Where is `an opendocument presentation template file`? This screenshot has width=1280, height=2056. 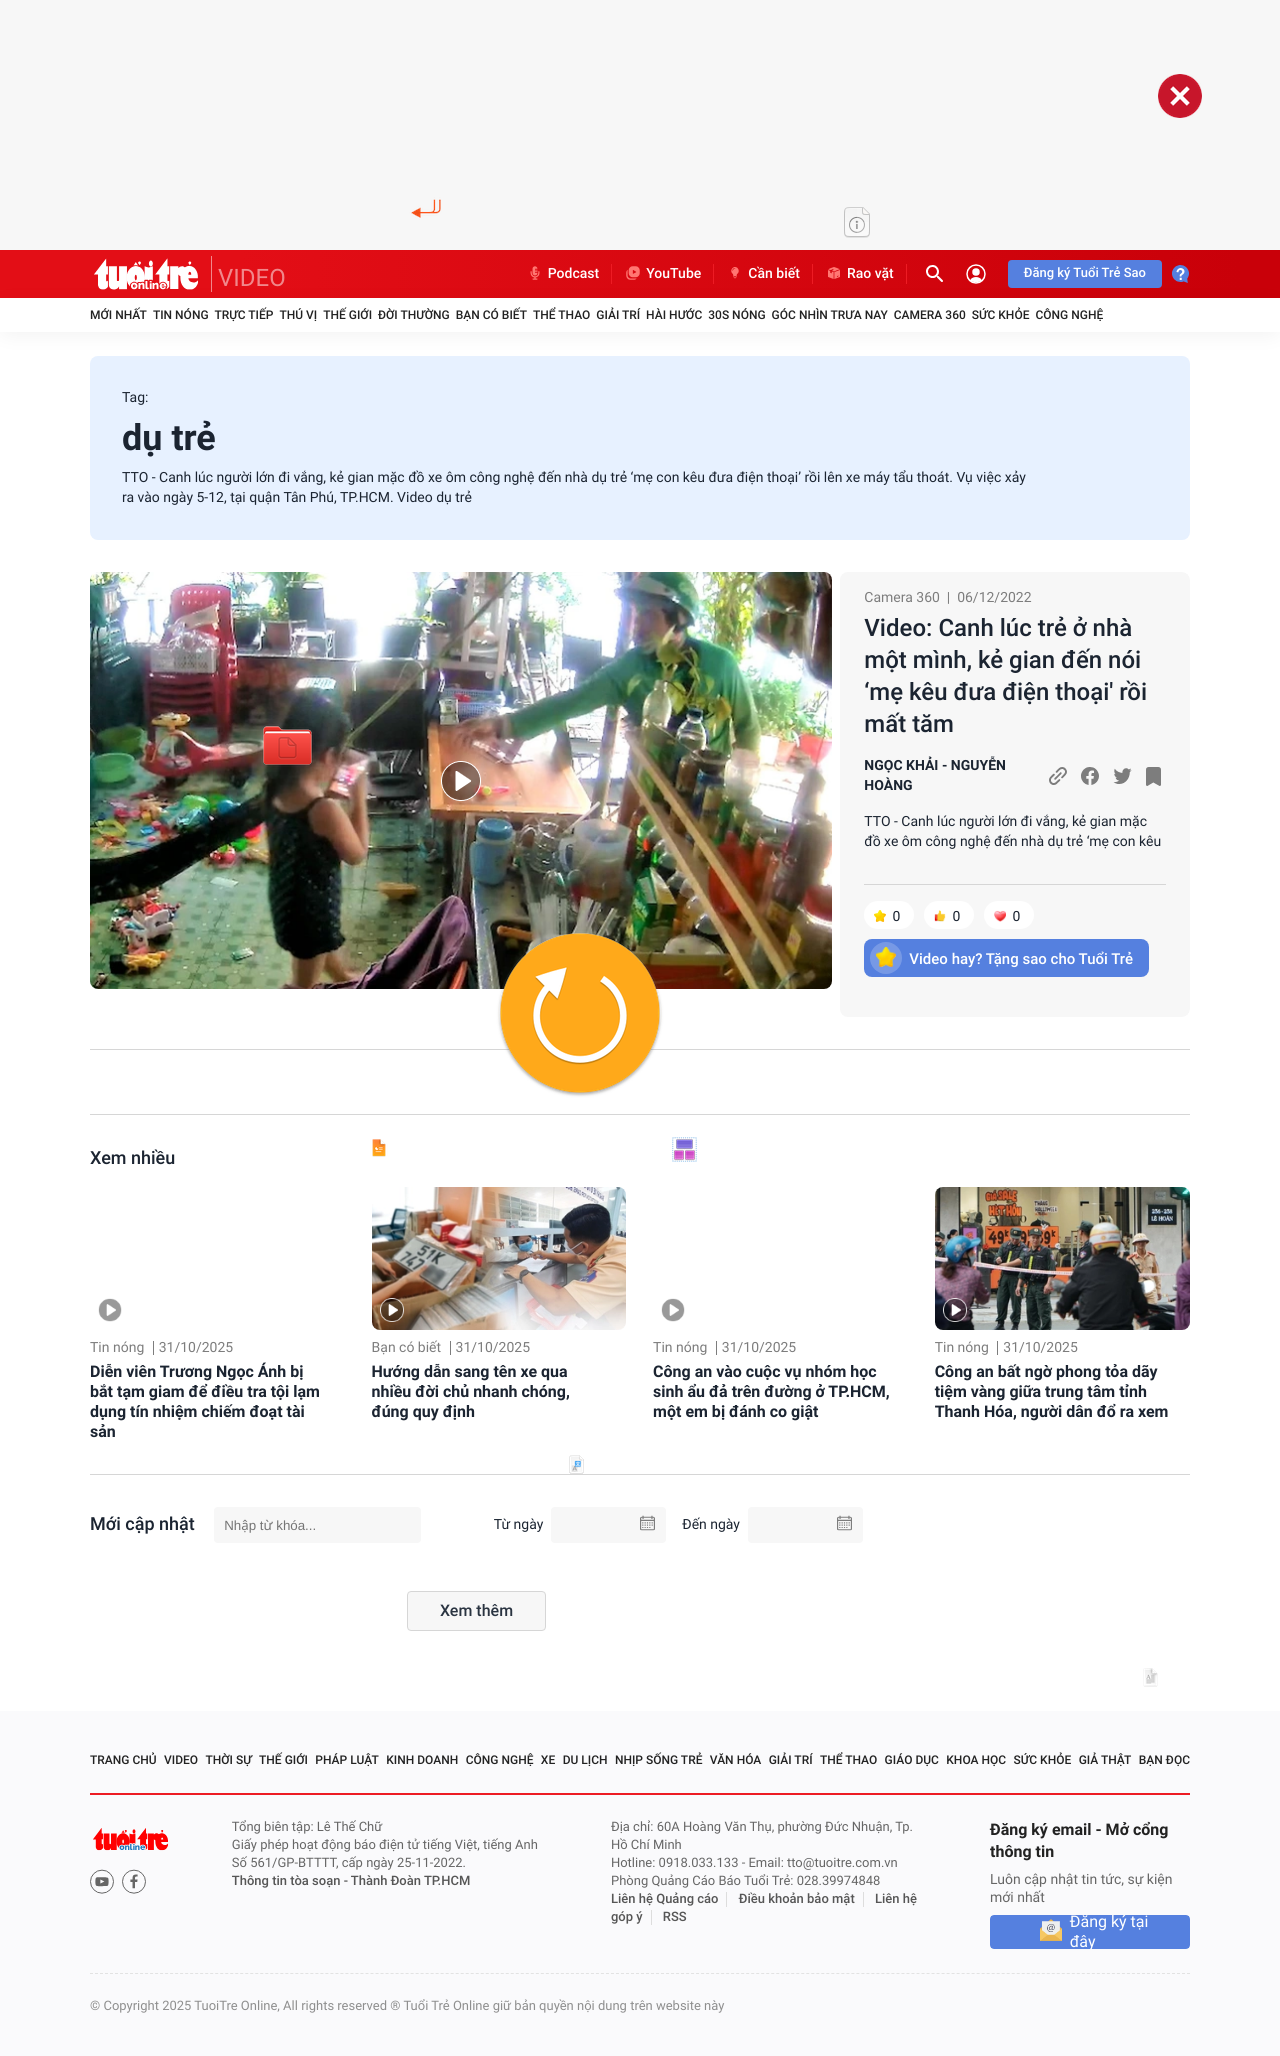
an opendocument presentation template file is located at coordinates (379, 1148).